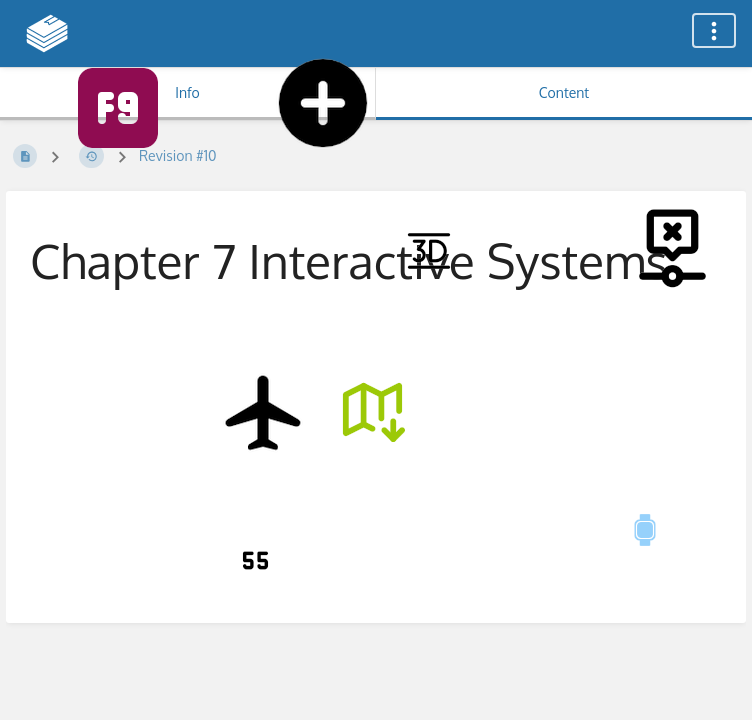 The width and height of the screenshot is (752, 720). Describe the element at coordinates (372, 409) in the screenshot. I see `download map for offline use` at that location.